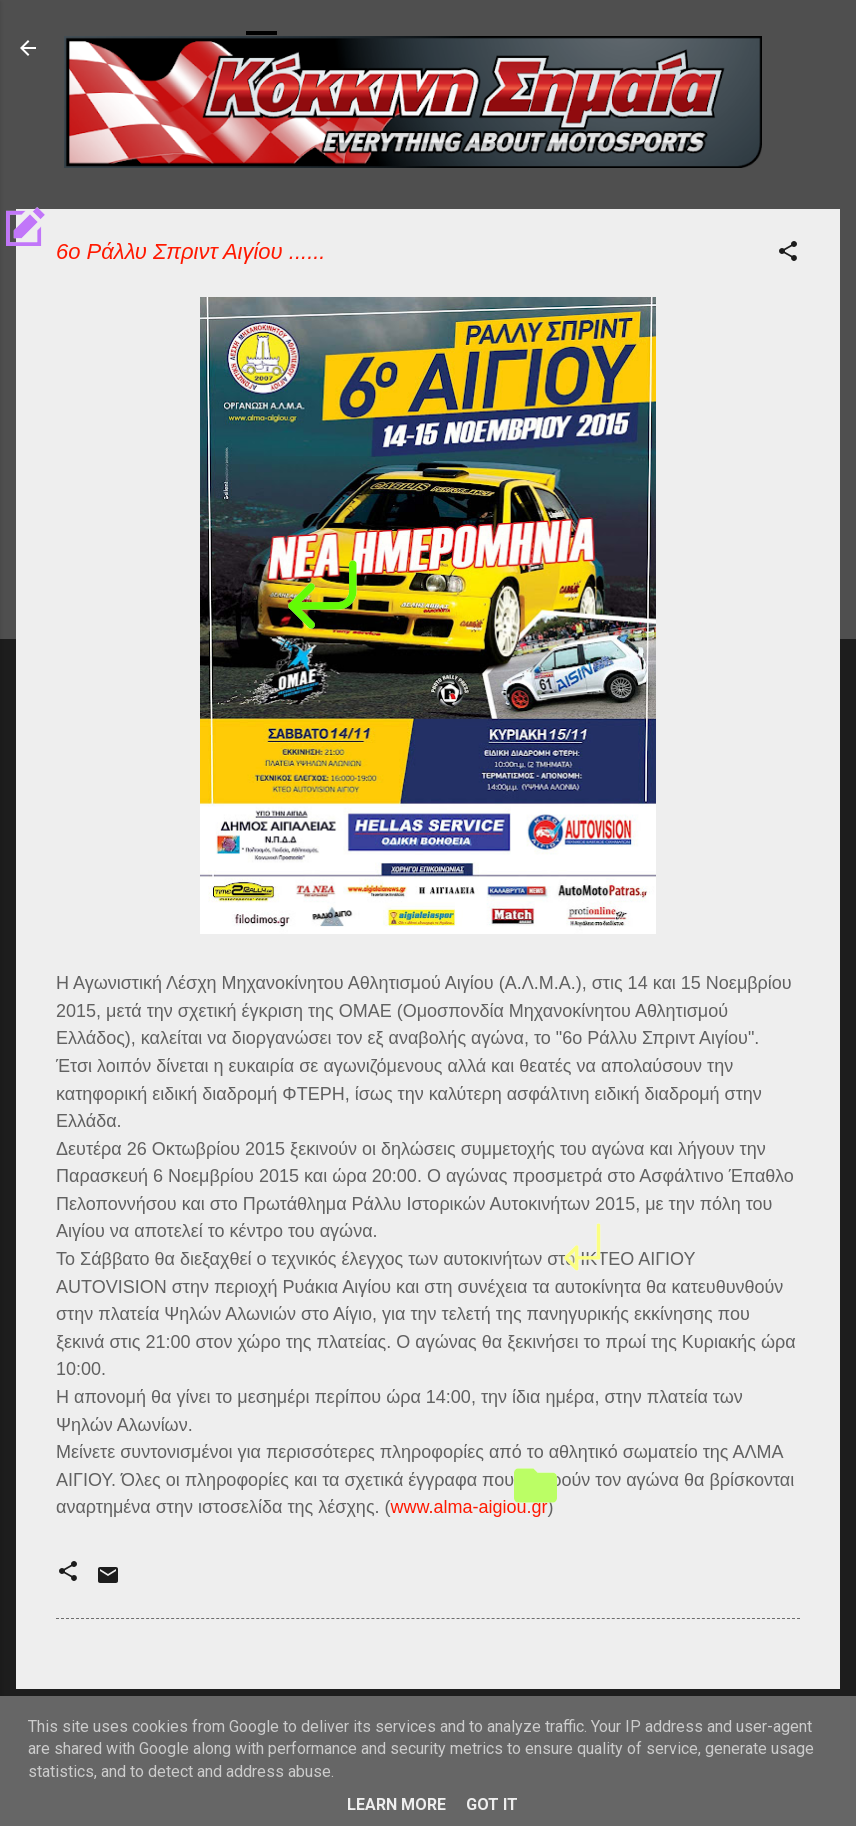 This screenshot has width=856, height=1826. I want to click on return to previous line or entry, so click(584, 1247).